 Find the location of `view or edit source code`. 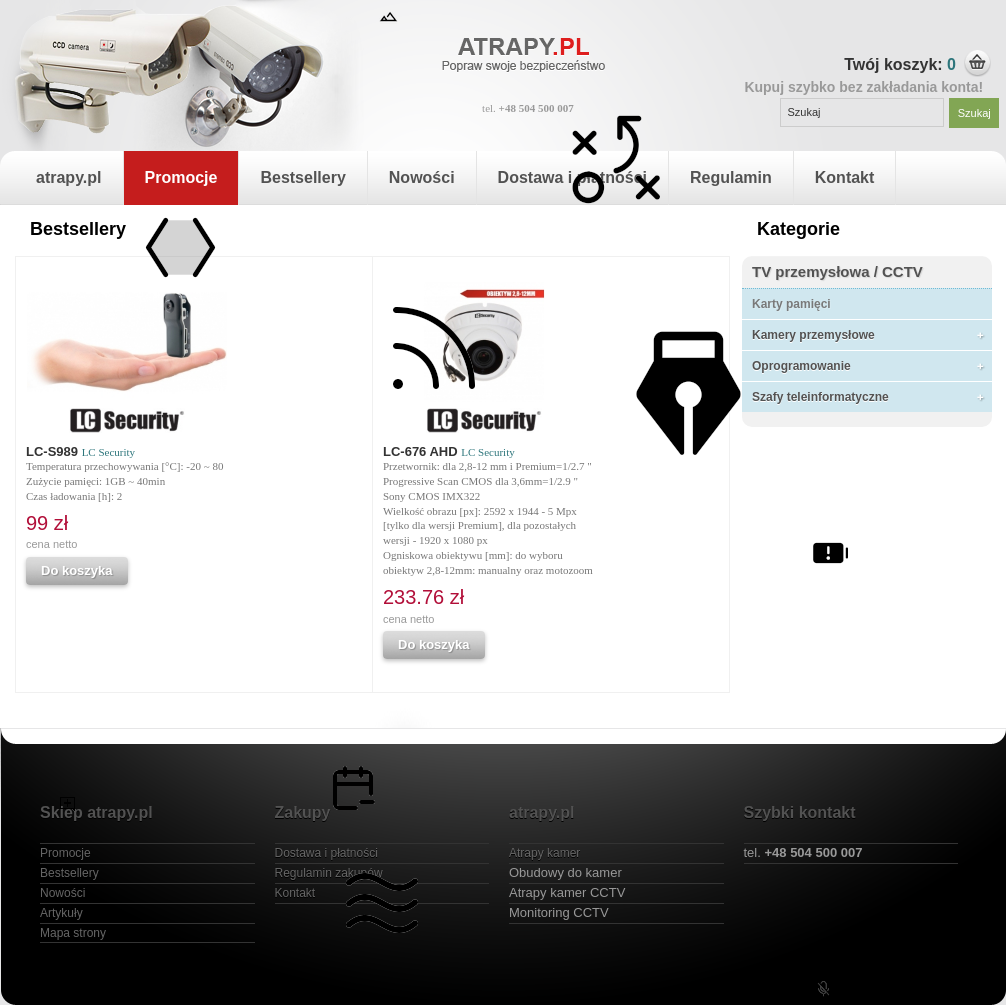

view or edit source code is located at coordinates (180, 247).